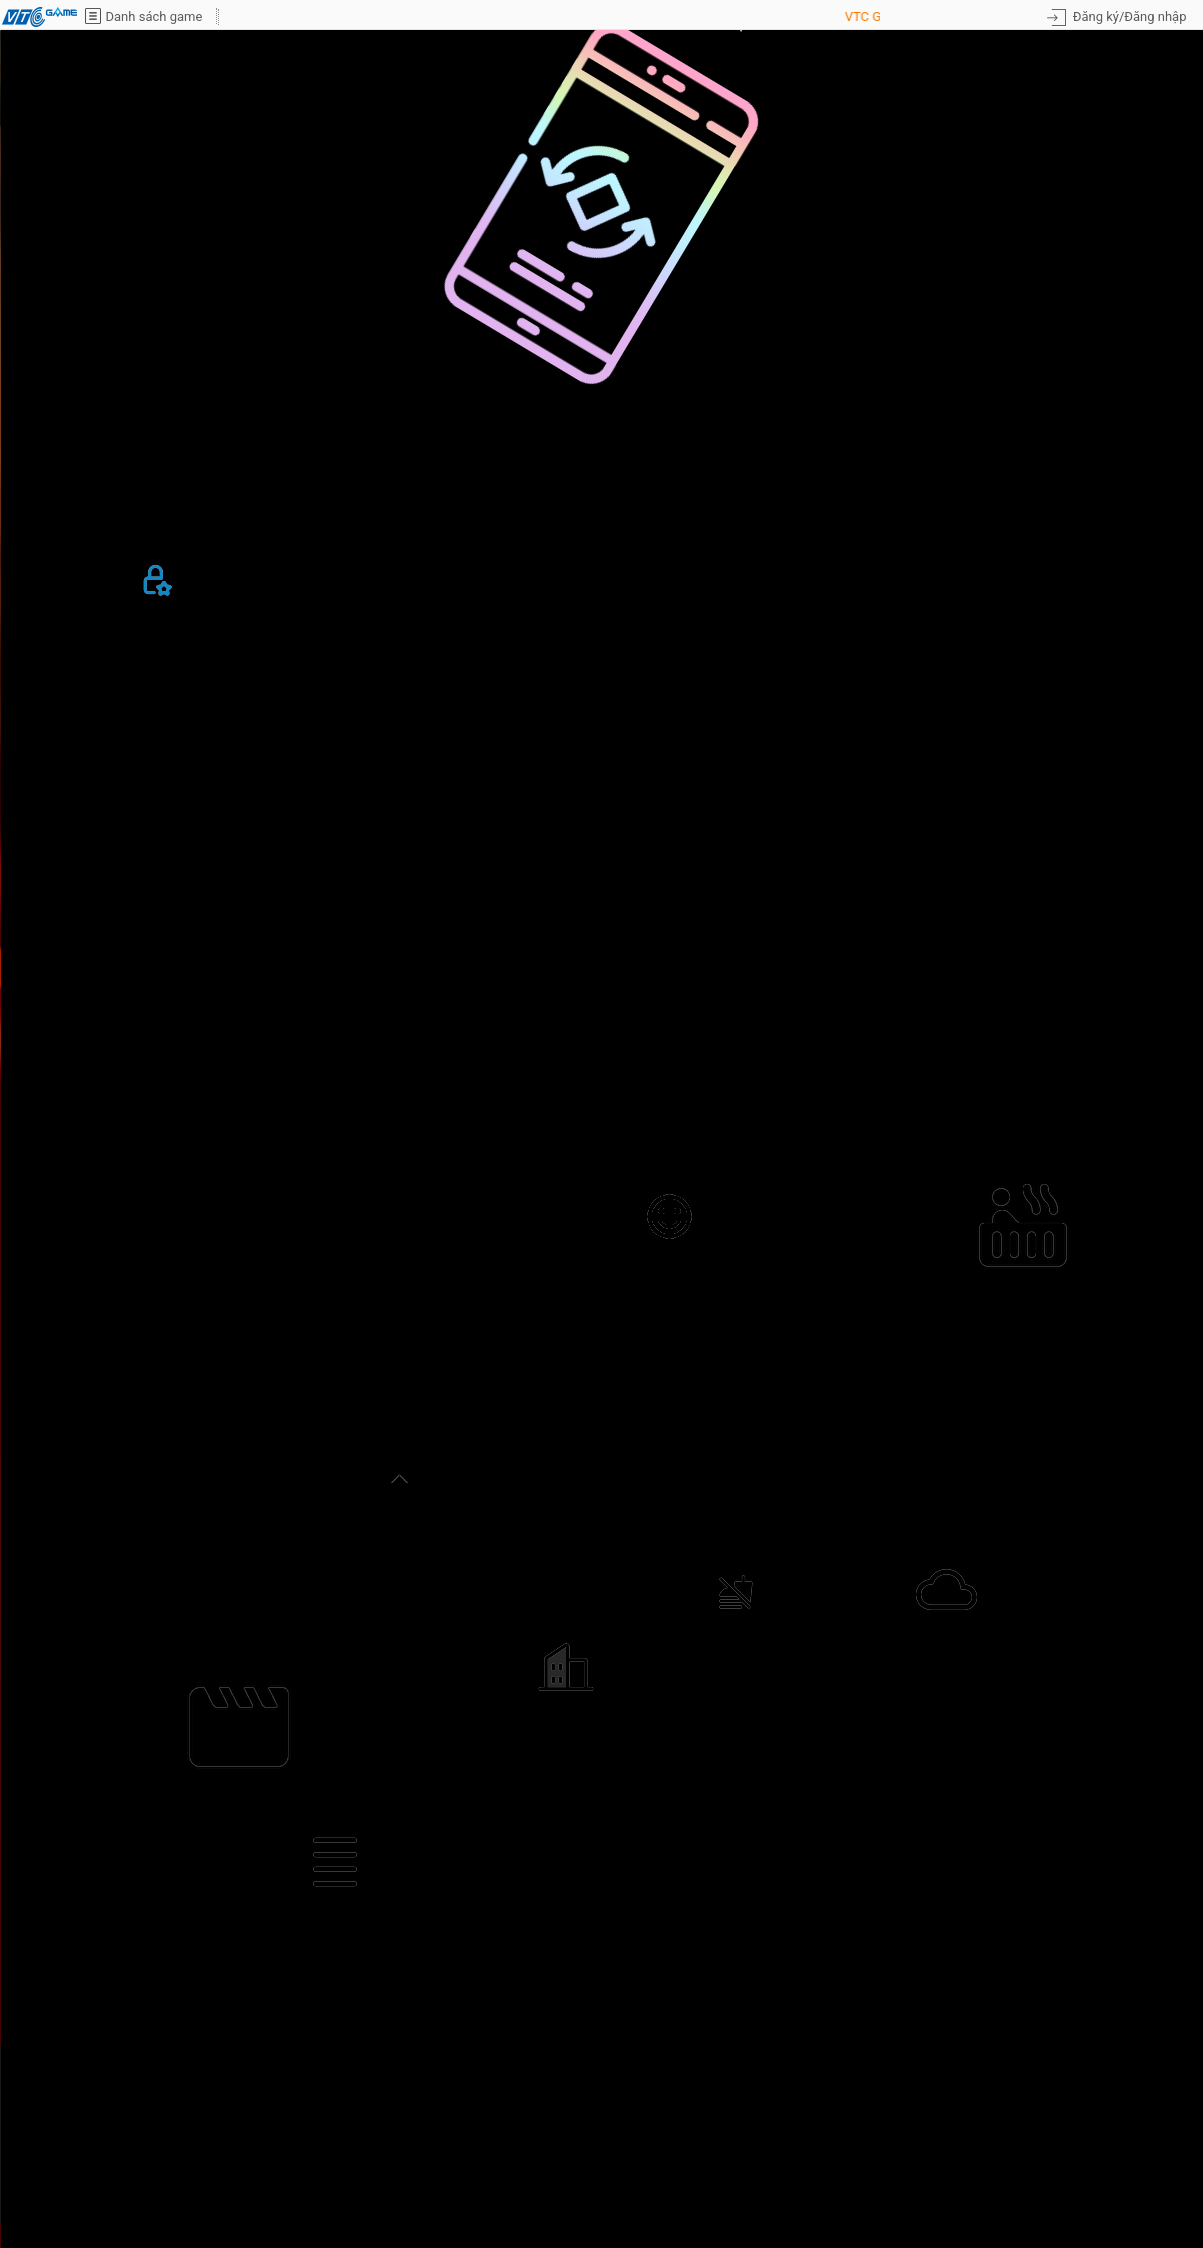 The width and height of the screenshot is (1203, 2248). I want to click on view current weather conditions, so click(946, 1589).